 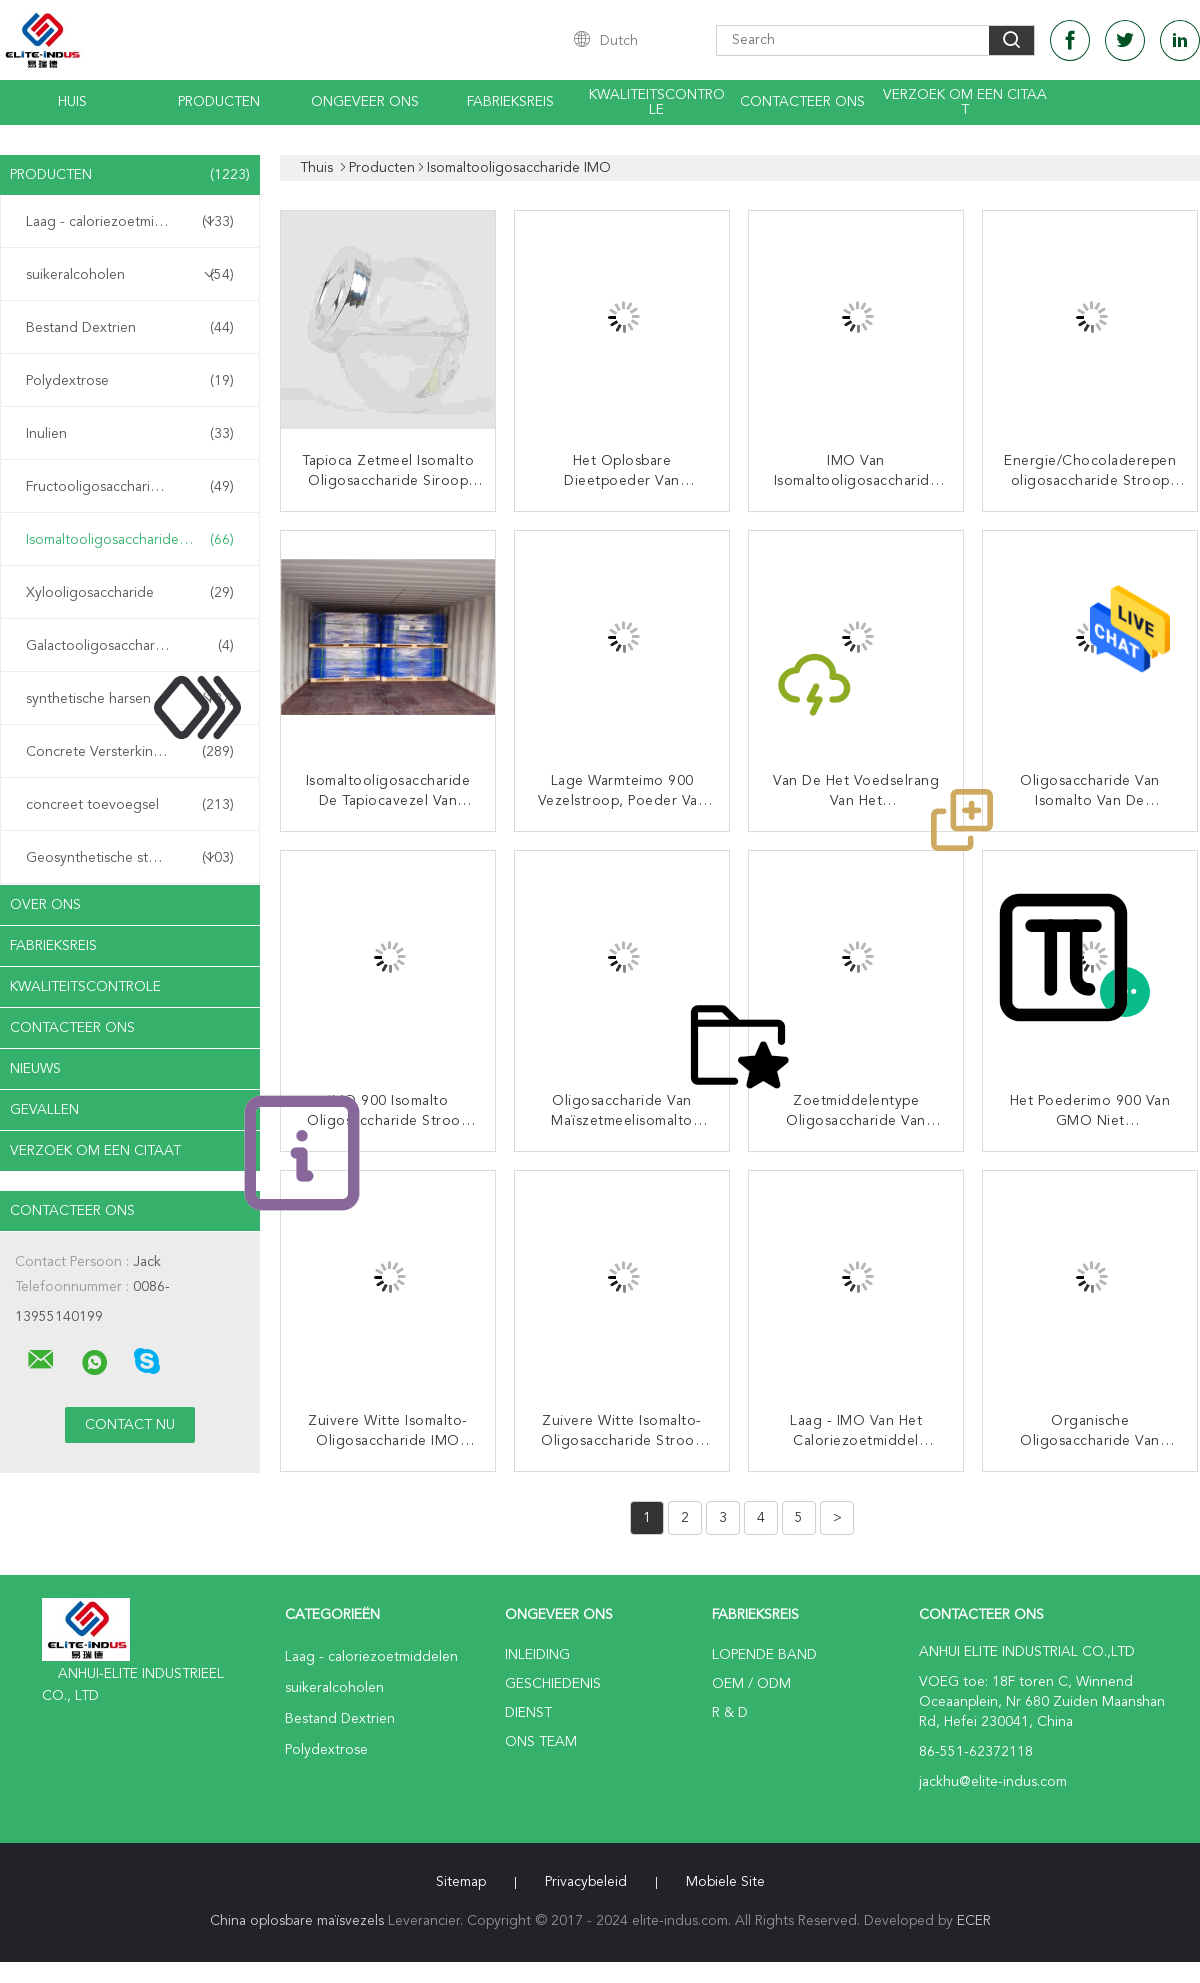 I want to click on access keyframe animation controls, so click(x=197, y=707).